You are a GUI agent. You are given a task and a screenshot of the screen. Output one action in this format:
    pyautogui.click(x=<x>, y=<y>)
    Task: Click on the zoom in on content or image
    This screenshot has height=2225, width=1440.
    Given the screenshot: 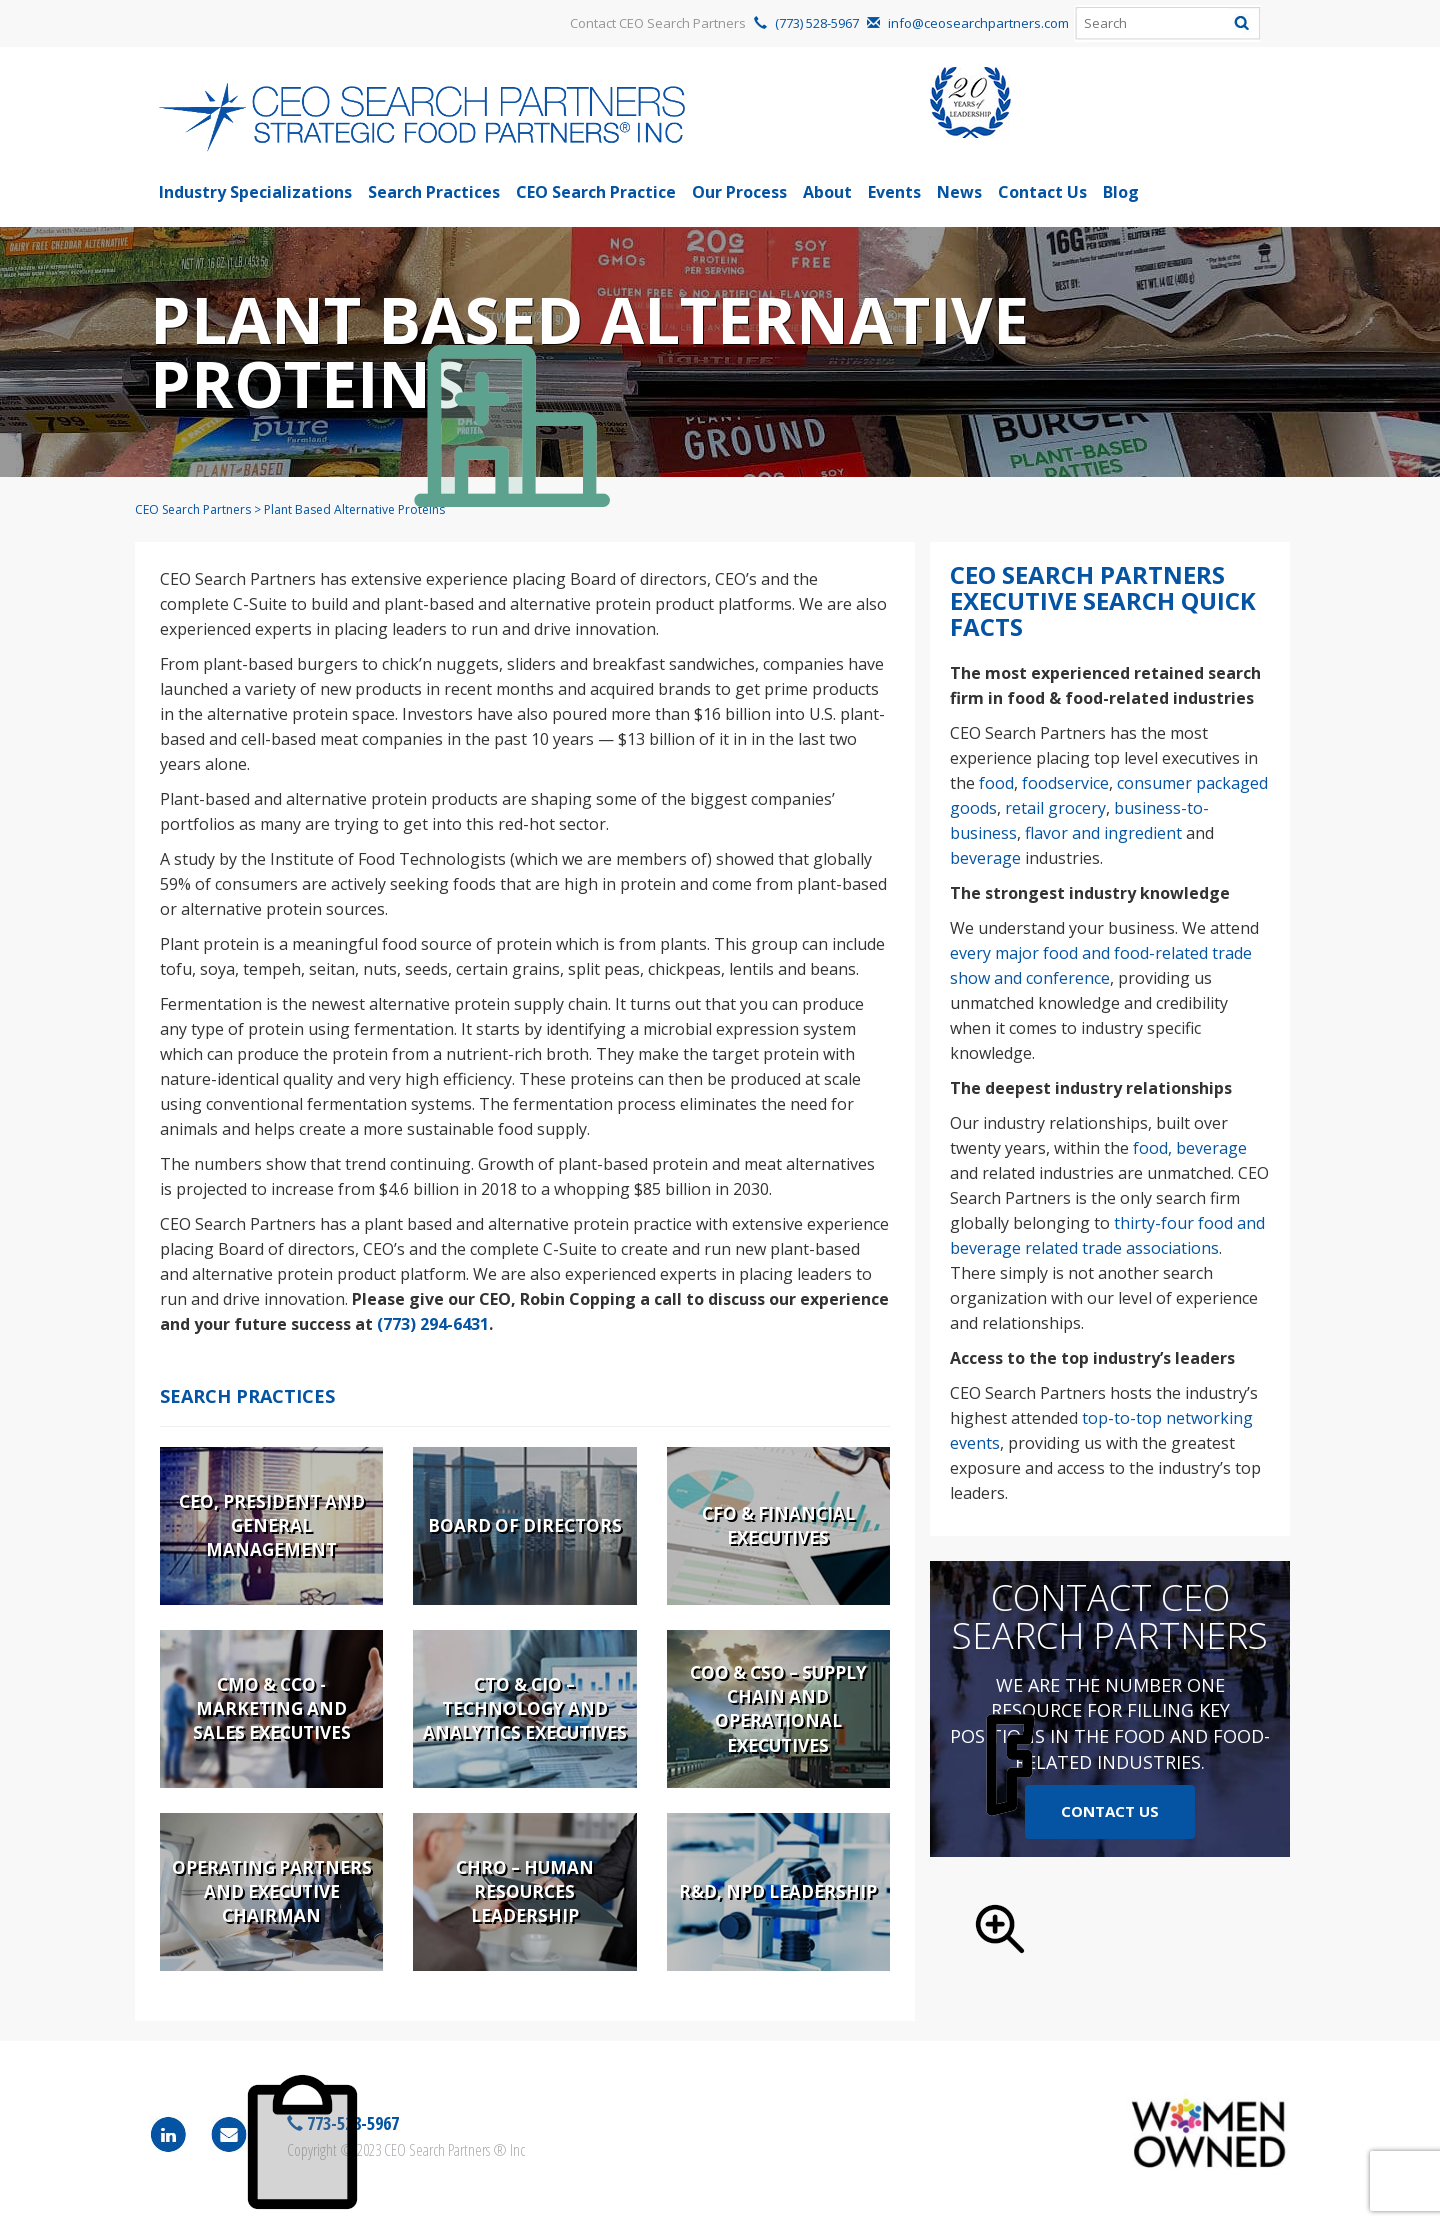 What is the action you would take?
    pyautogui.click(x=1000, y=1929)
    